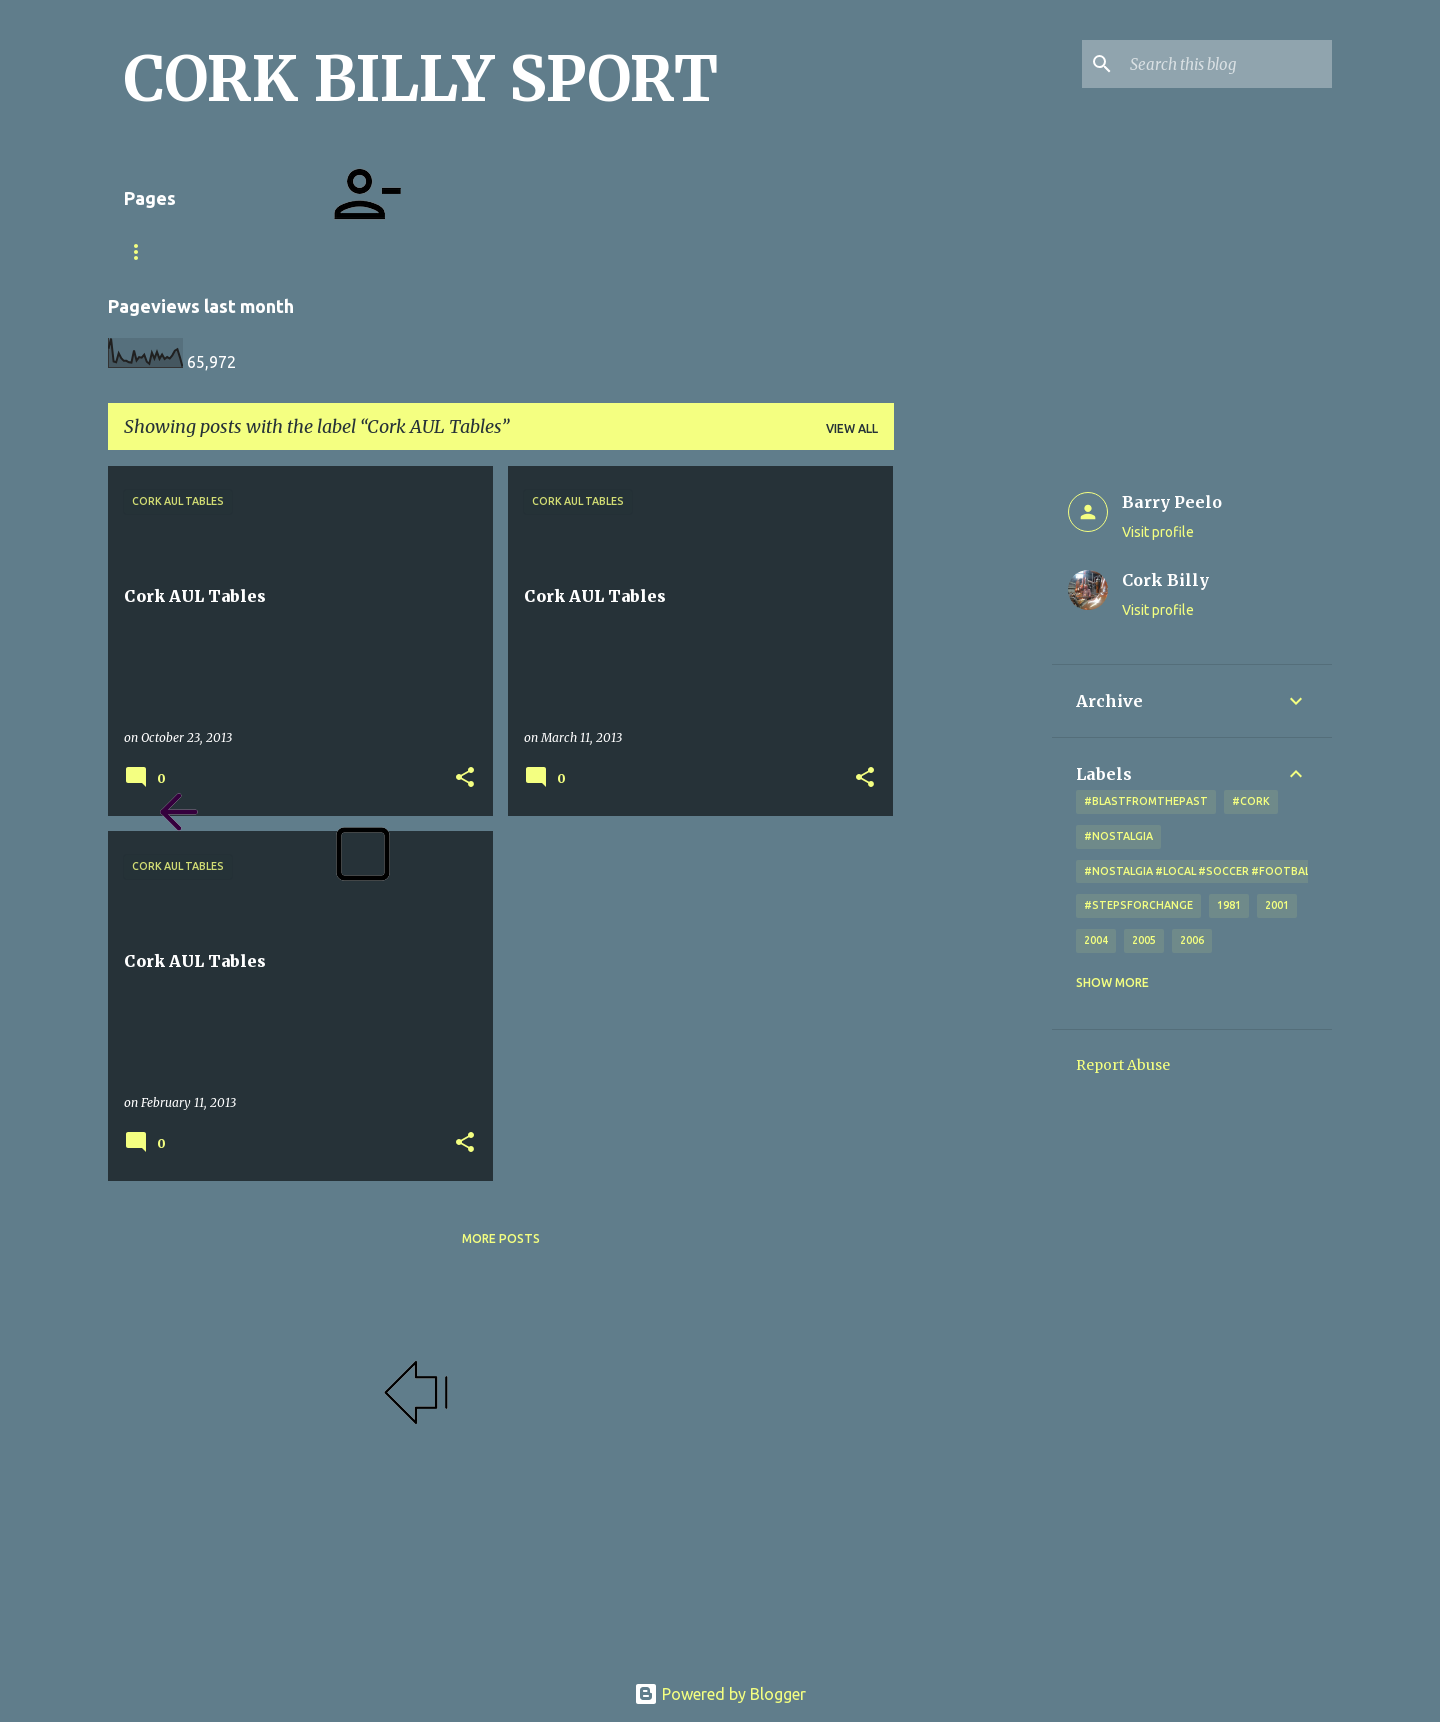 The height and width of the screenshot is (1722, 1440). What do you see at coordinates (418, 1392) in the screenshot?
I see `go back to previous screen` at bounding box center [418, 1392].